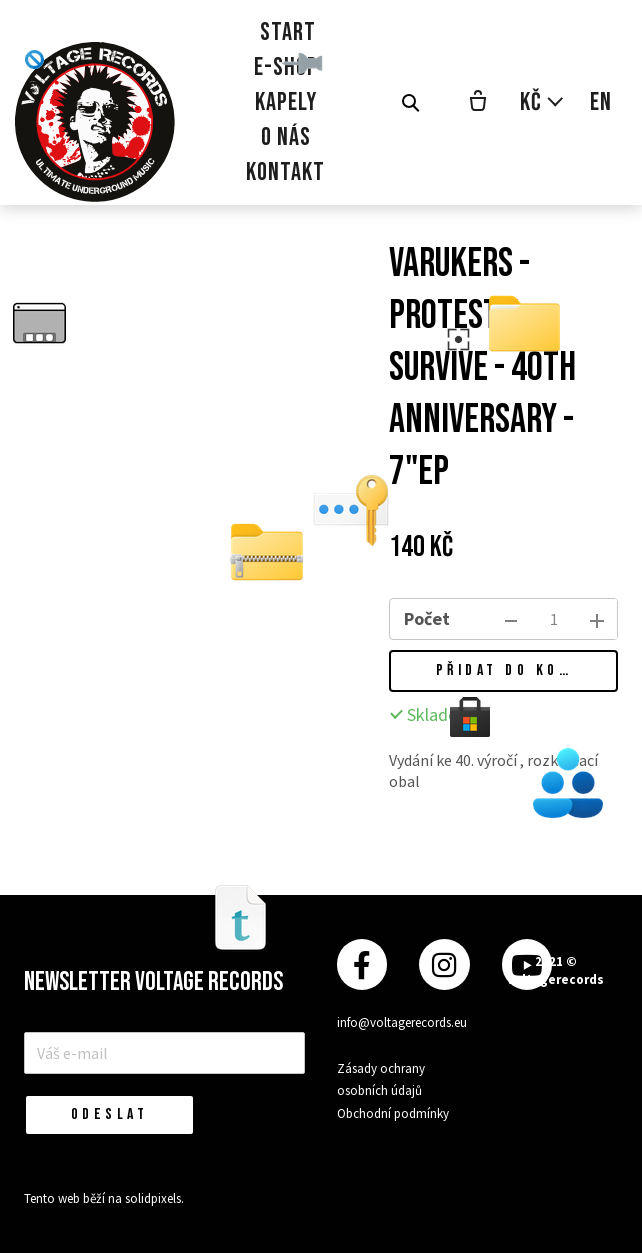 This screenshot has height=1253, width=642. What do you see at coordinates (39, 323) in the screenshot?
I see `access desktop folder in sidebar` at bounding box center [39, 323].